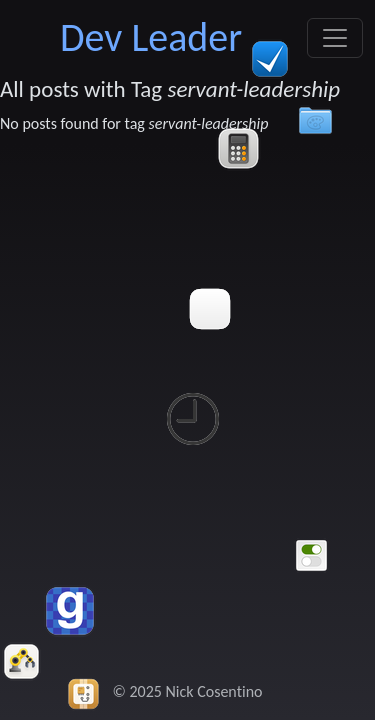 The width and height of the screenshot is (375, 720). Describe the element at coordinates (270, 59) in the screenshot. I see `open Super Productivity app` at that location.